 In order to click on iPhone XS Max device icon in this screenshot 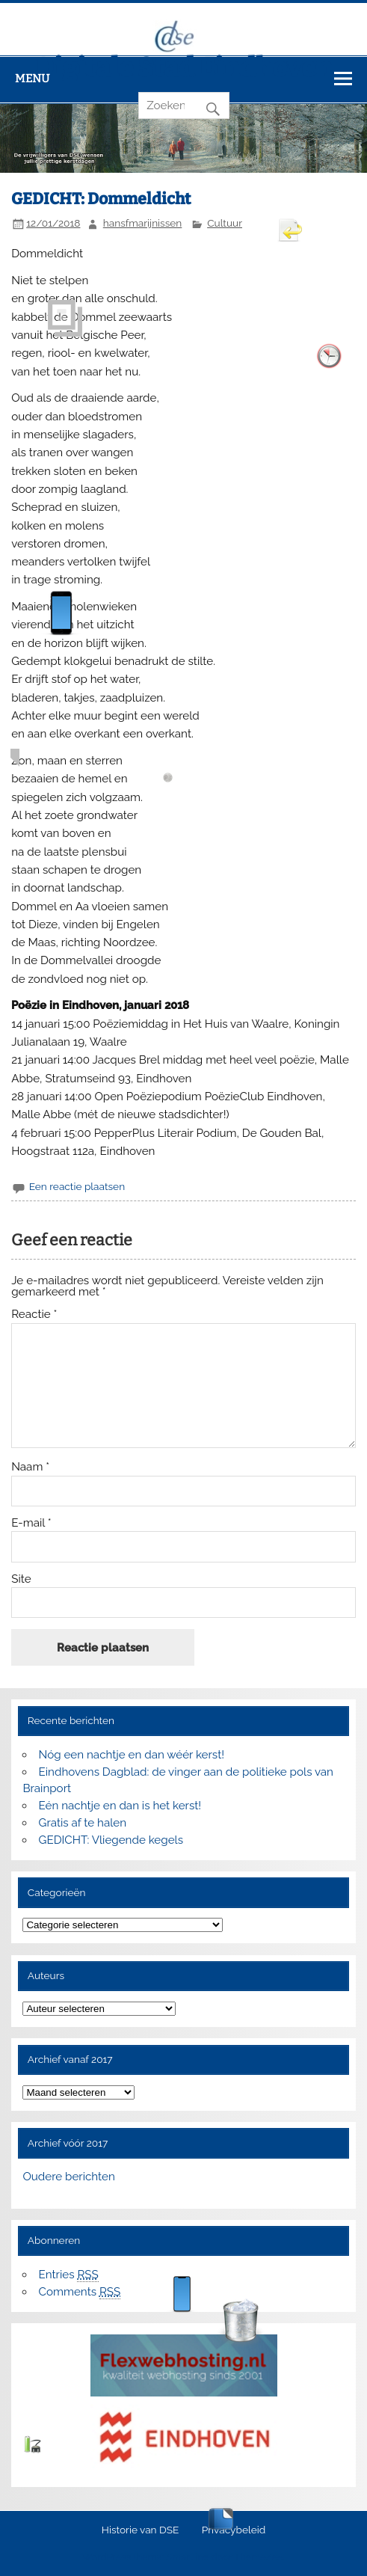, I will do `click(182, 2294)`.